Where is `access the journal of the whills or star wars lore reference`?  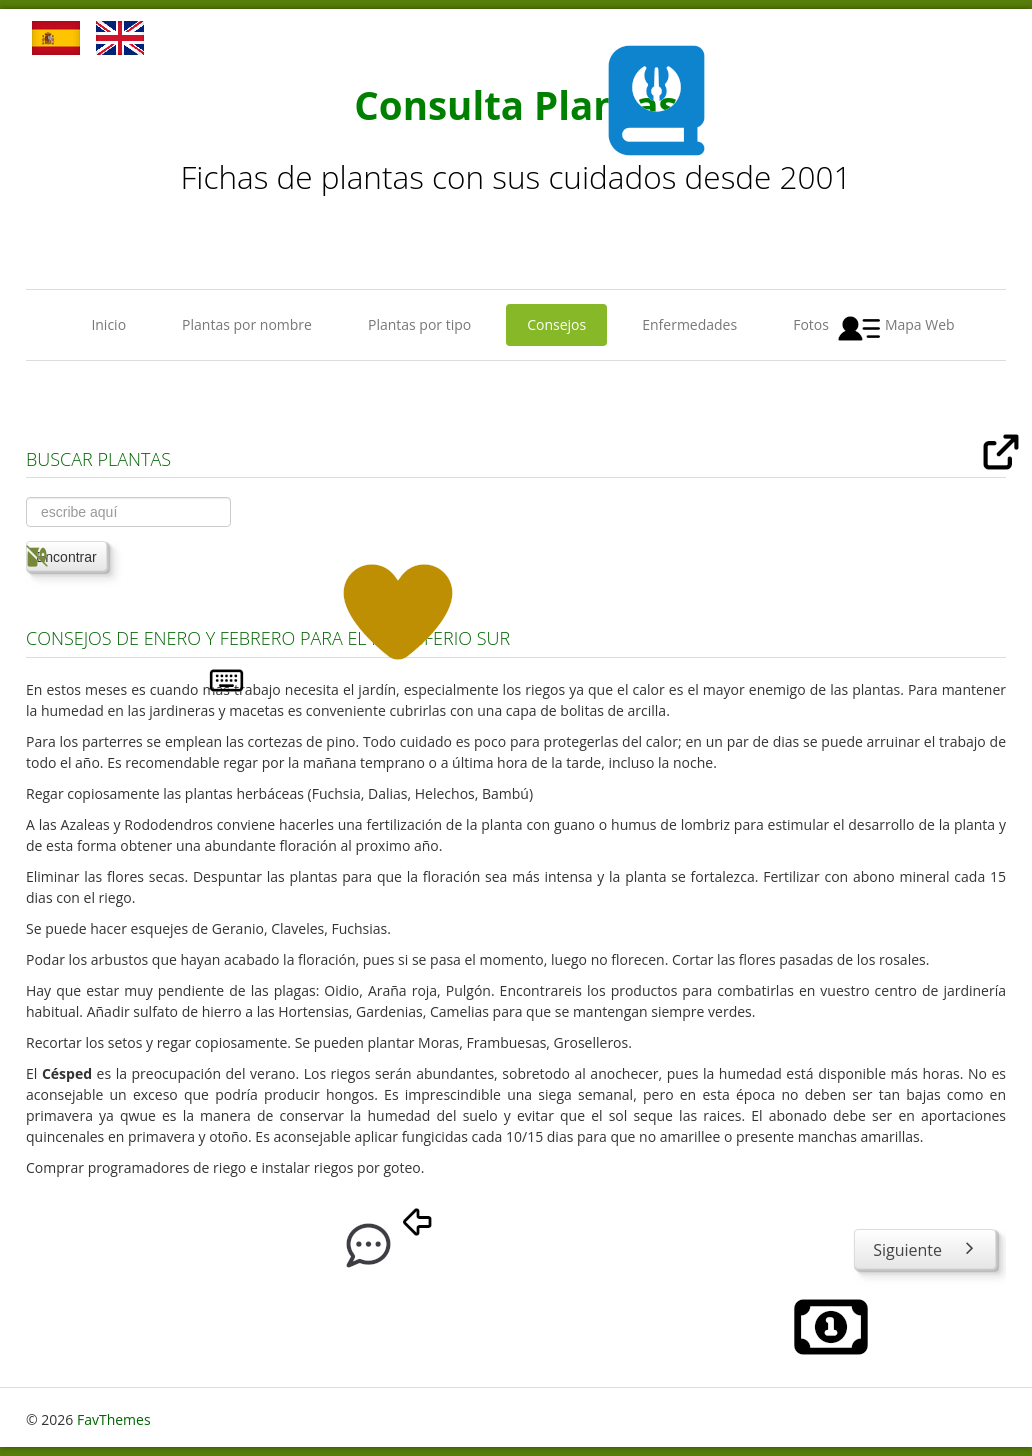 access the journal of the whills or star wars lore reference is located at coordinates (656, 100).